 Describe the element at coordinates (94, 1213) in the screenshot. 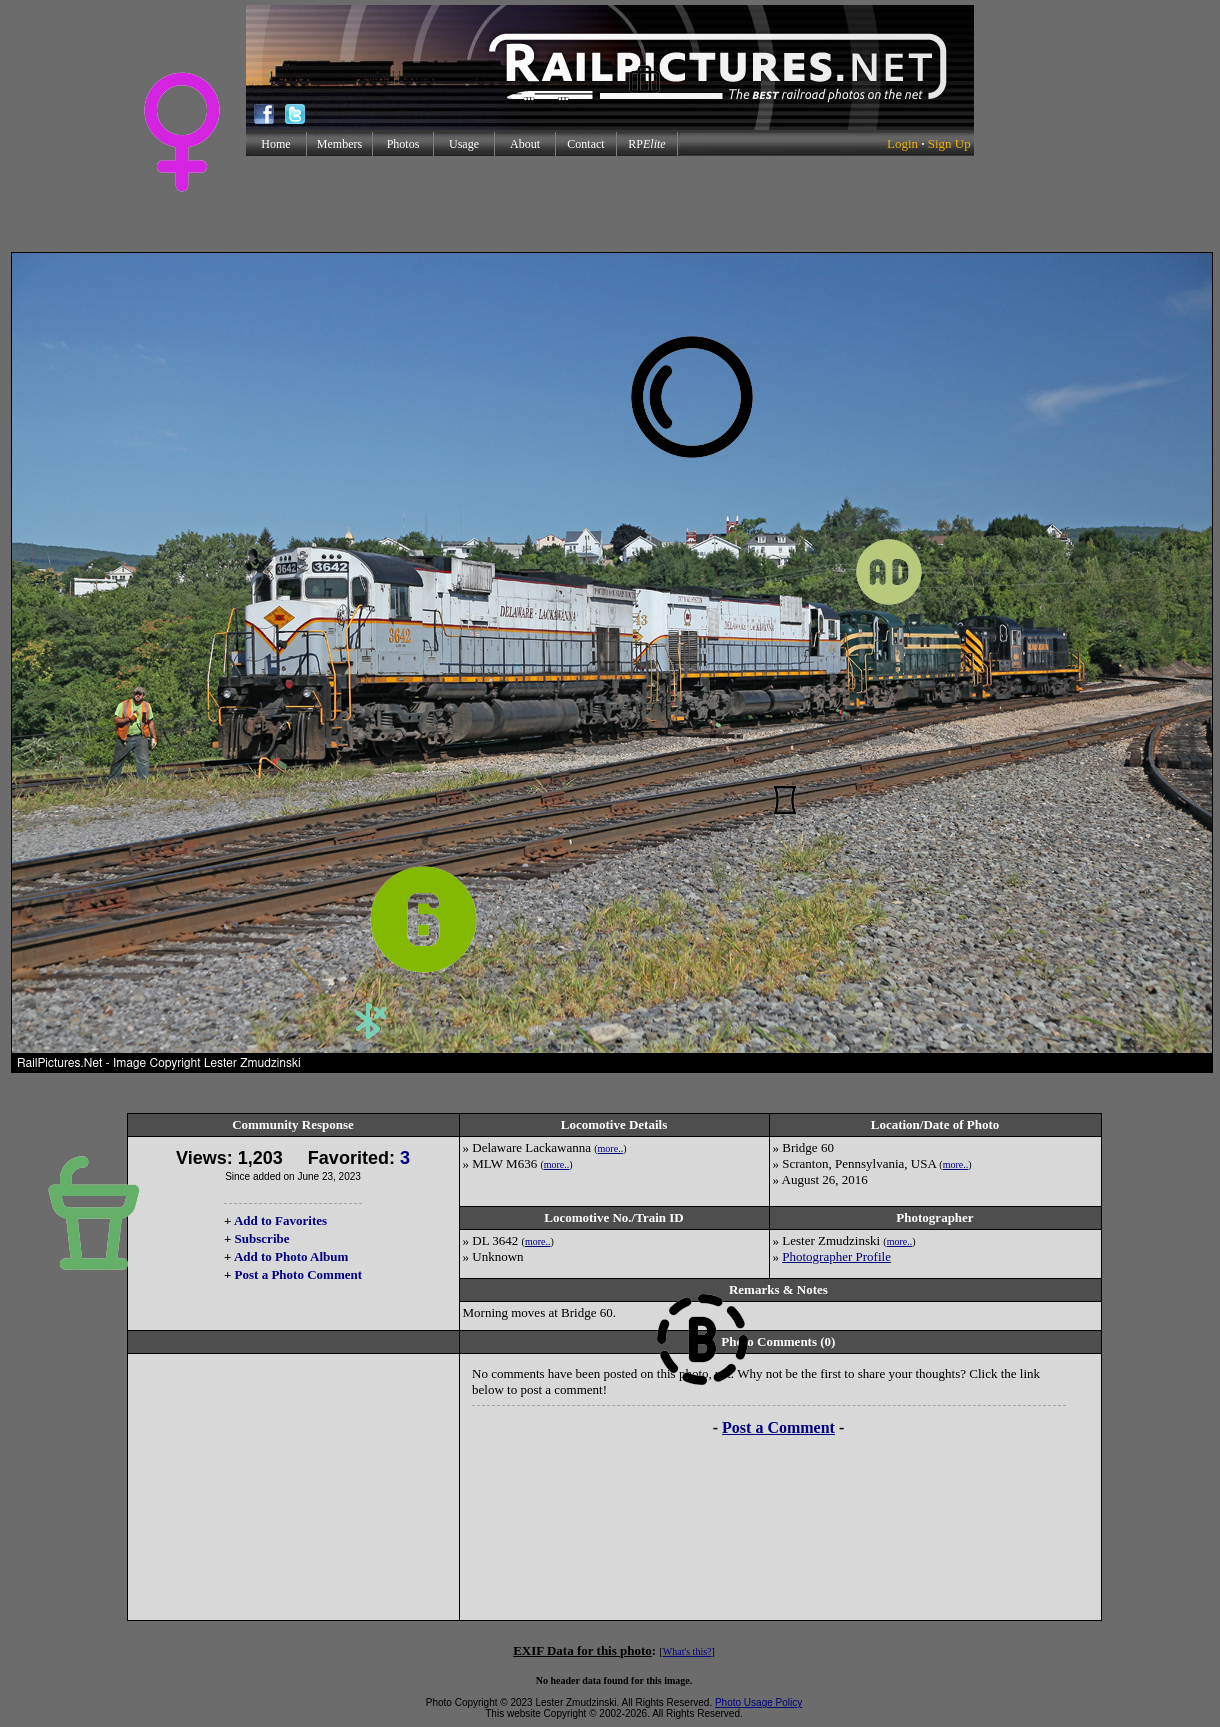

I see `view speaker or presentation podium` at that location.